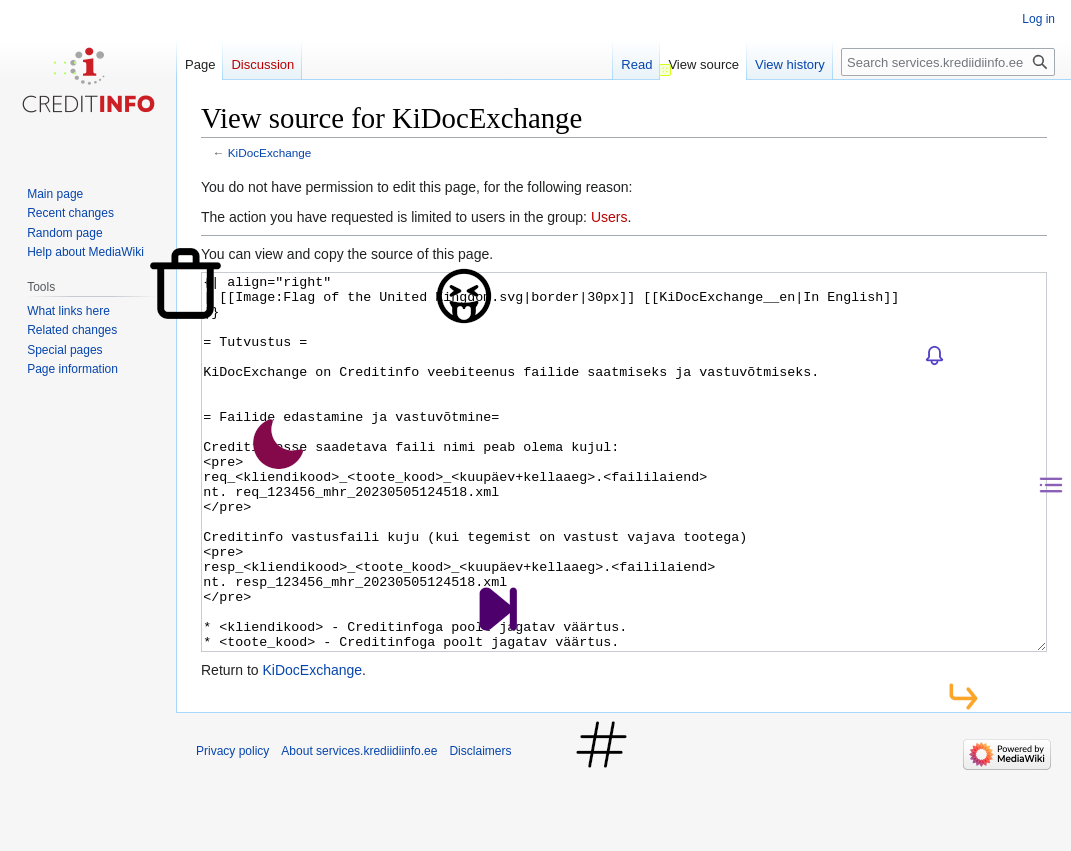 The width and height of the screenshot is (1071, 851). Describe the element at coordinates (601, 744) in the screenshot. I see `view or browse hashtags` at that location.